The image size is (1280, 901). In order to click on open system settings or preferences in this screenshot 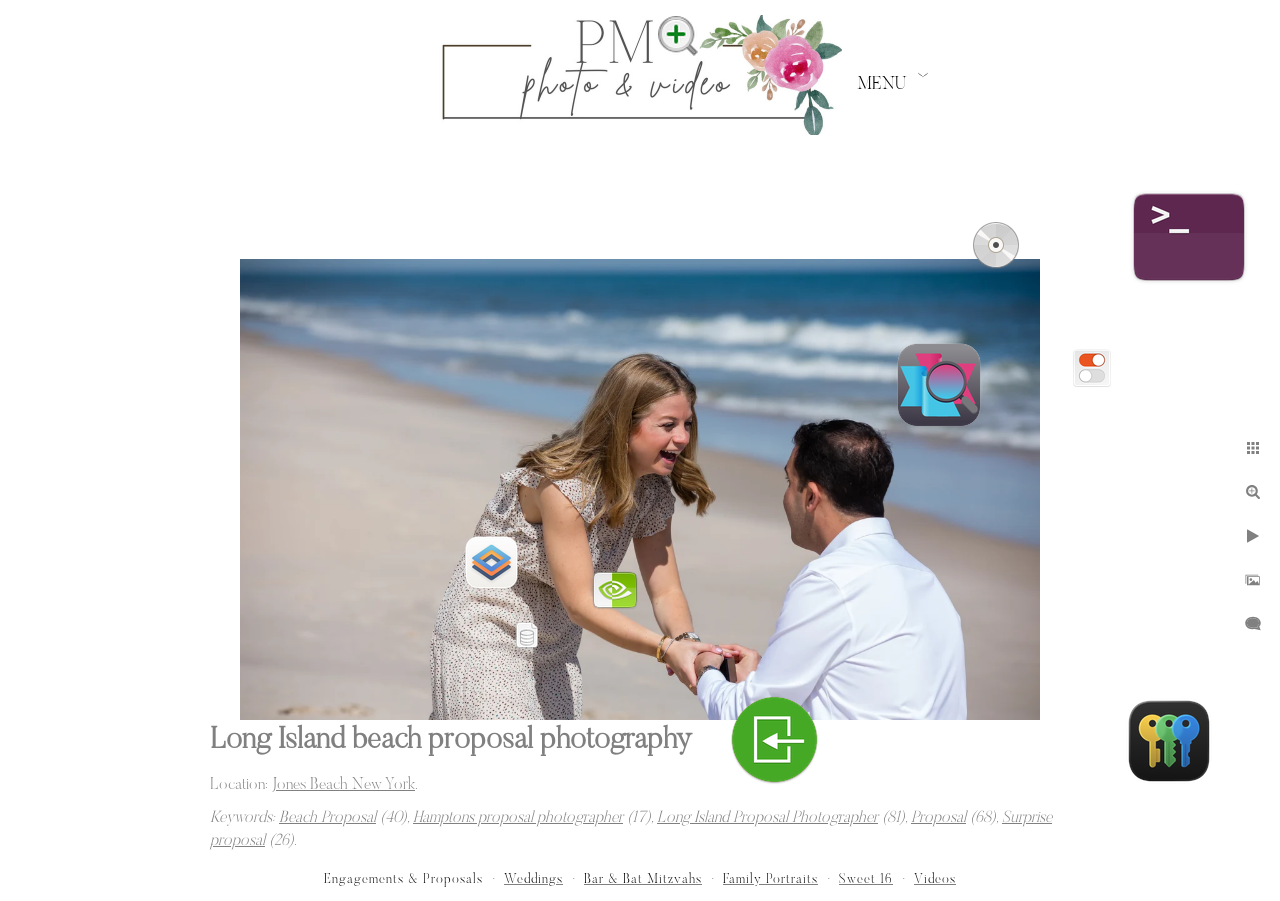, I will do `click(1092, 368)`.